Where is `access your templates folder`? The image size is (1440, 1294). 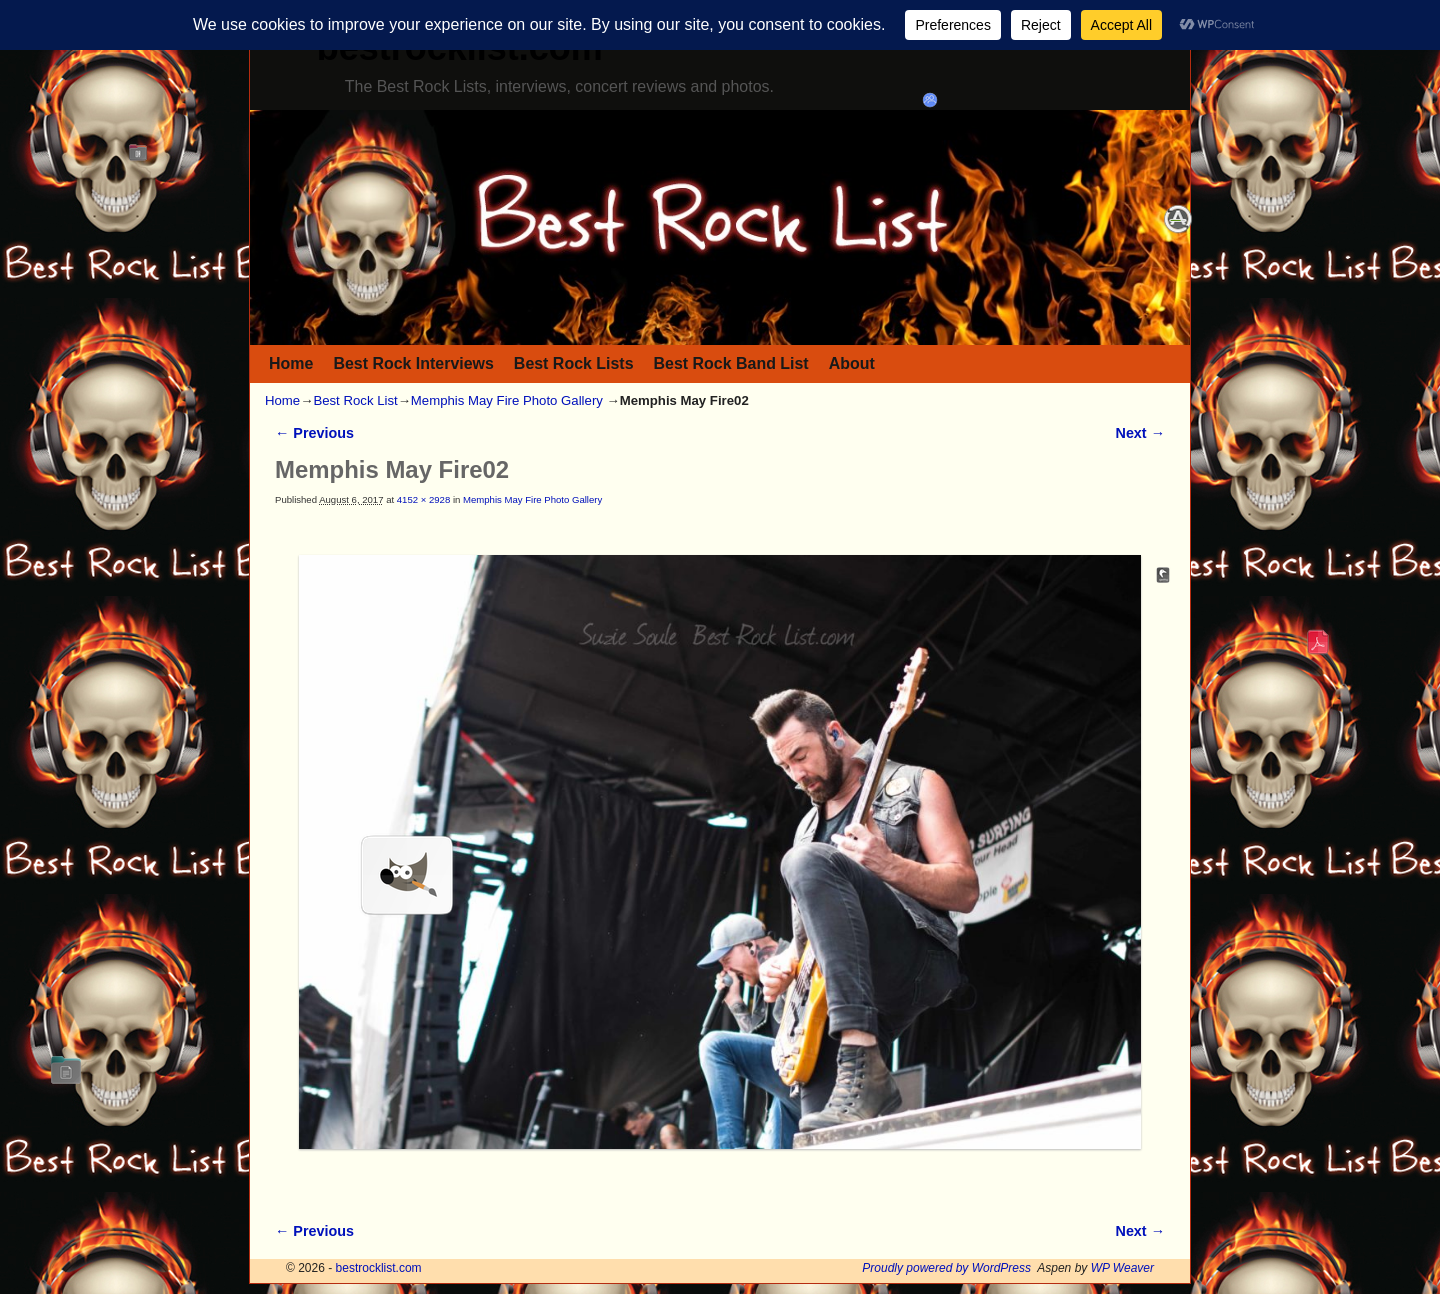
access your templates folder is located at coordinates (138, 152).